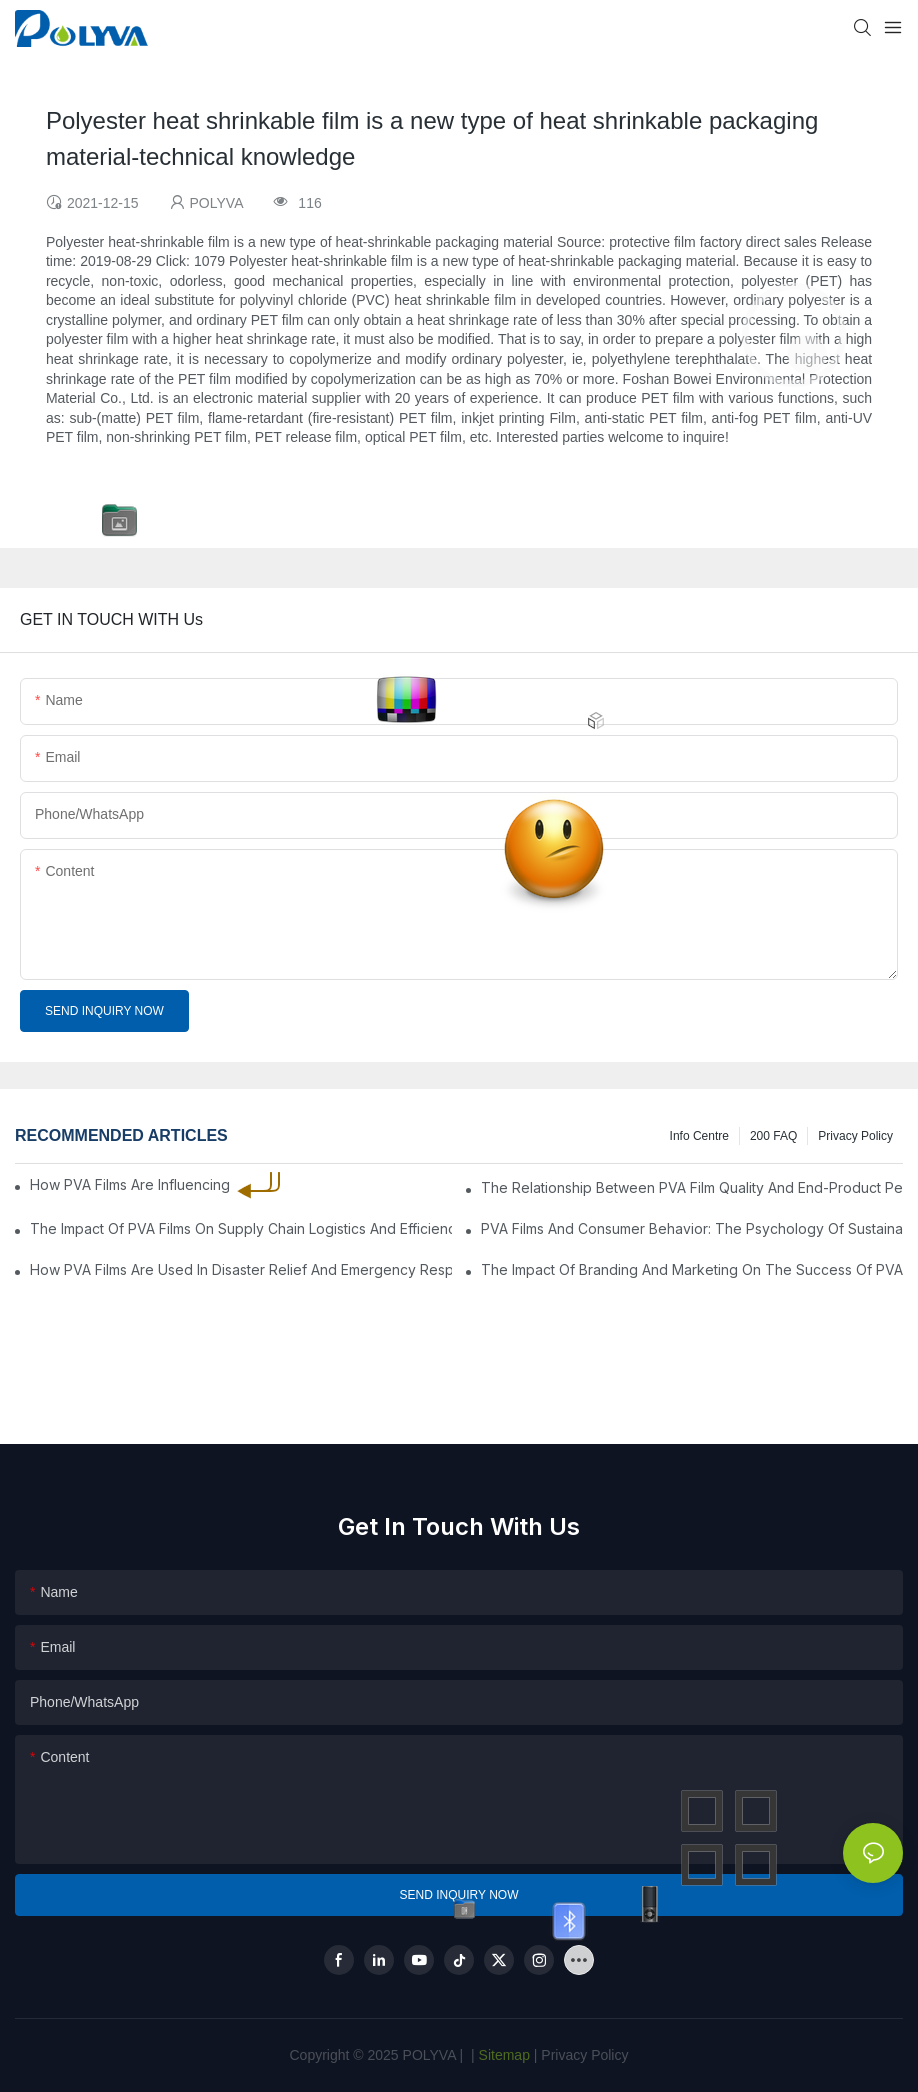 The width and height of the screenshot is (918, 2092). I want to click on access msn account settings, so click(729, 1838).